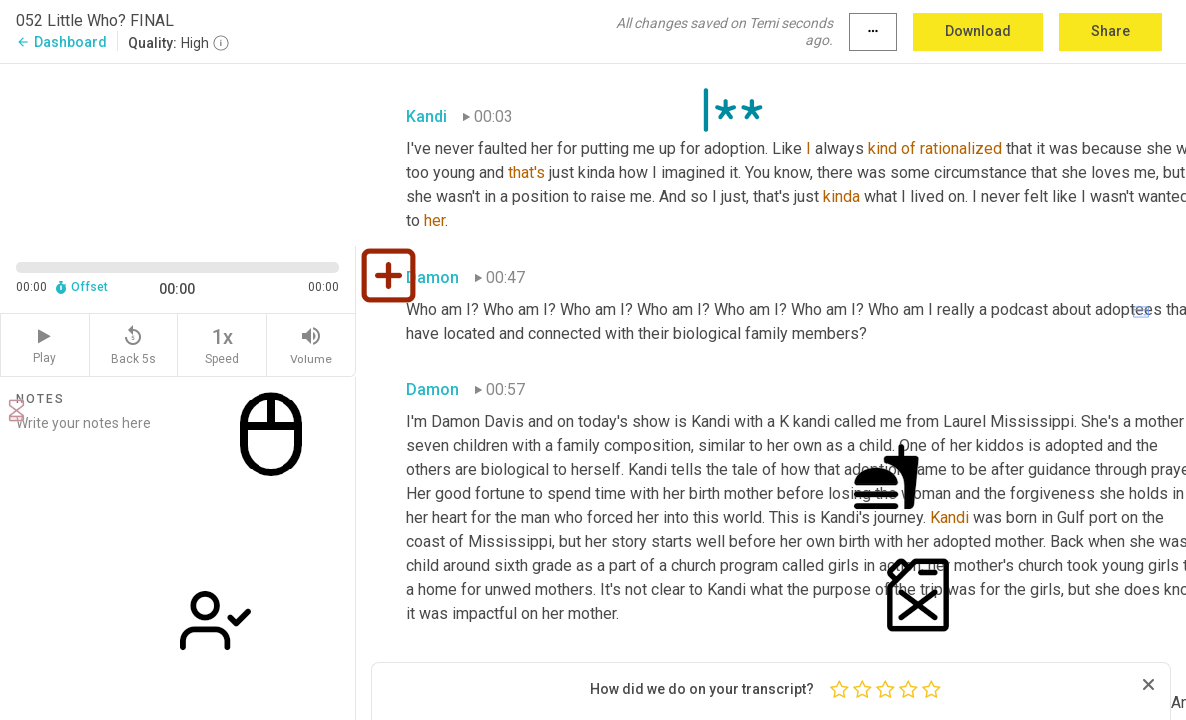 This screenshot has width=1186, height=720. What do you see at coordinates (271, 434) in the screenshot?
I see `mouse input device settings` at bounding box center [271, 434].